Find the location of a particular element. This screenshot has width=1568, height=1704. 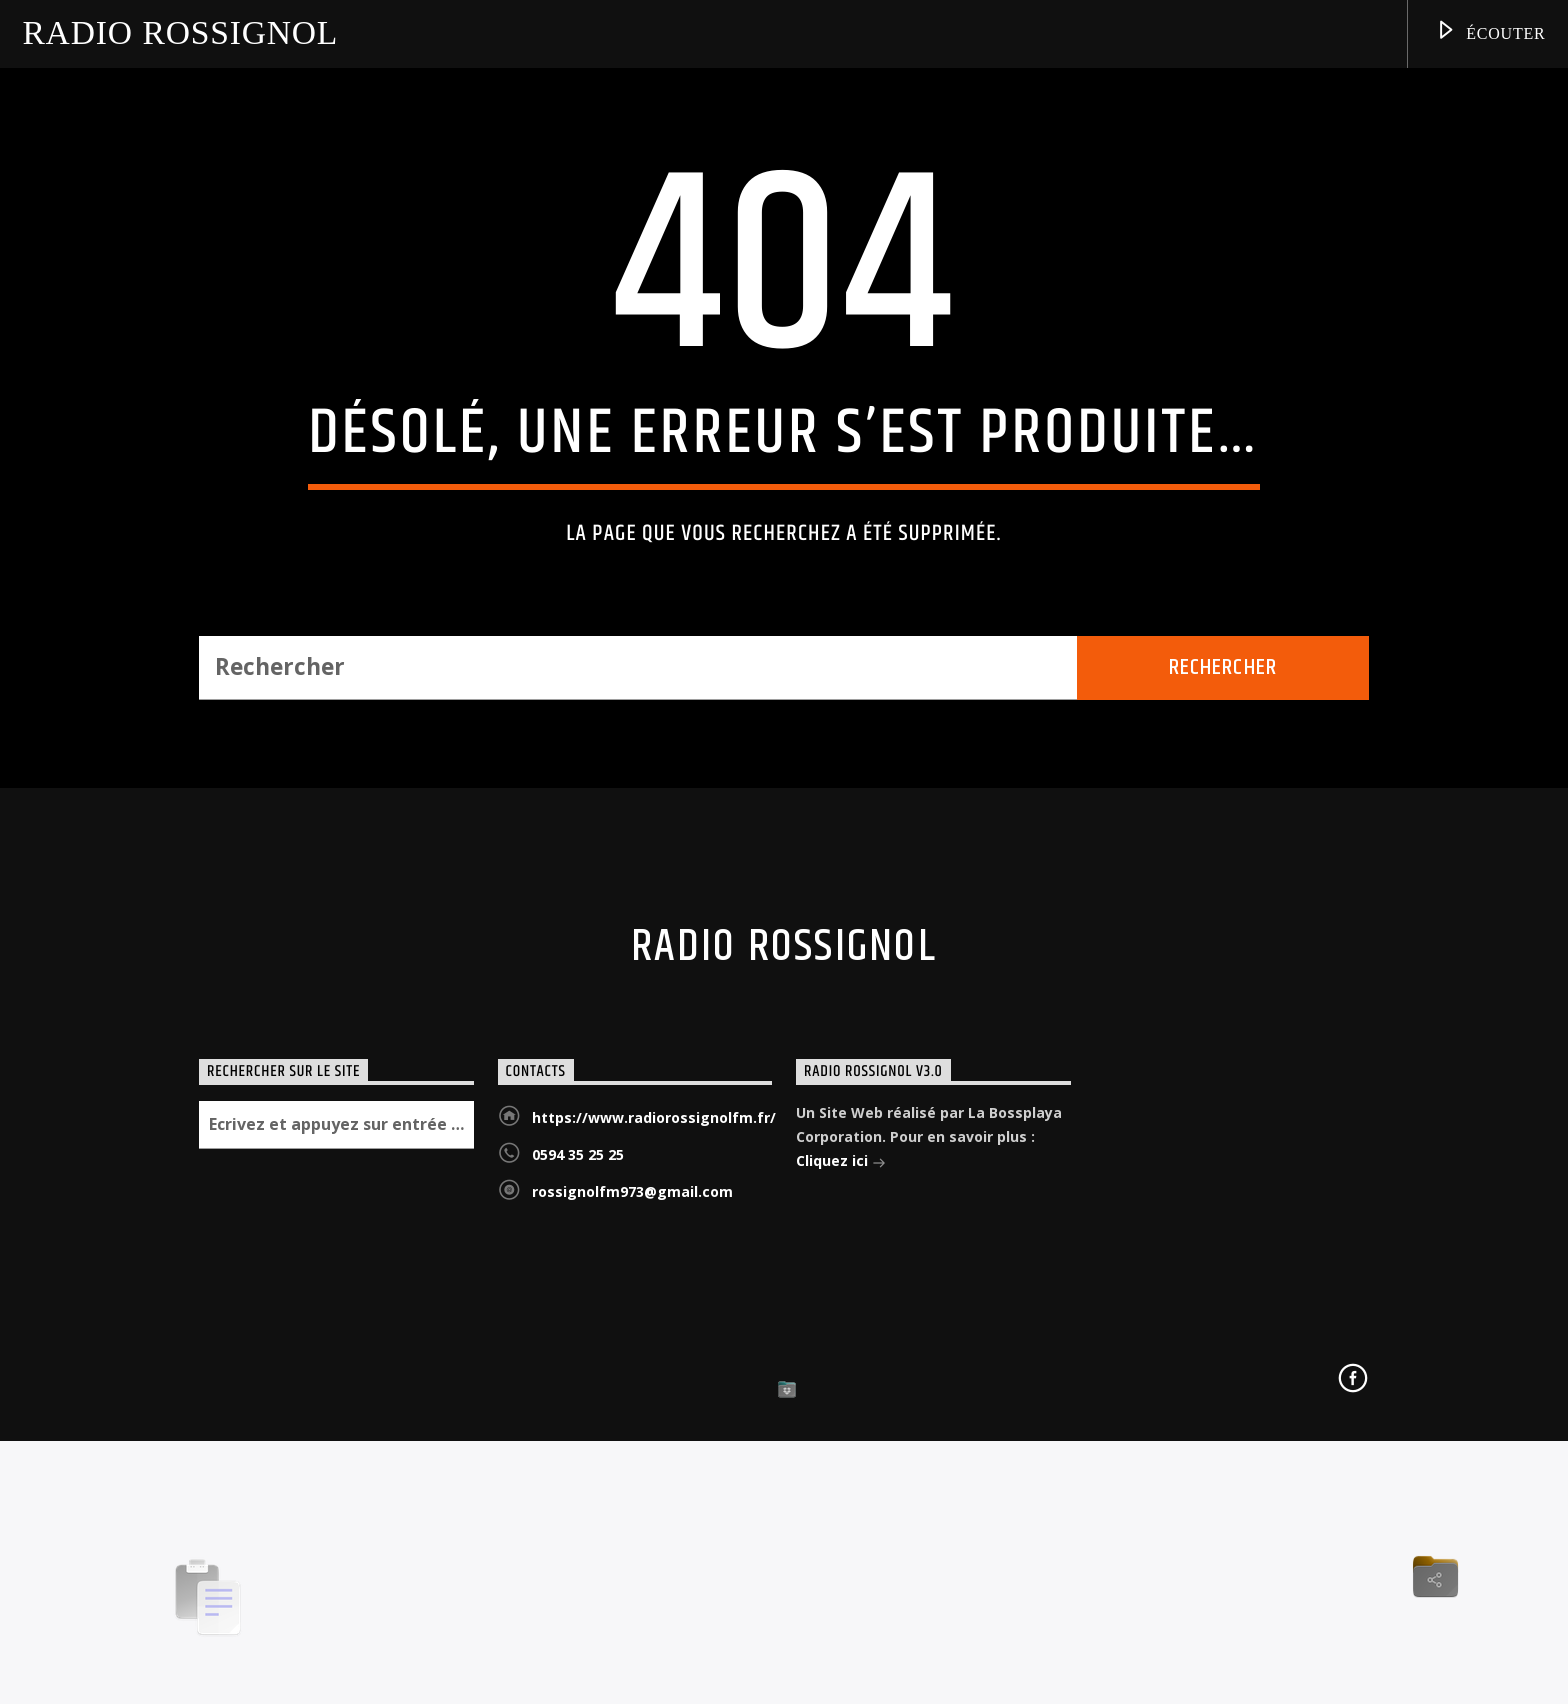

paste copied content from clipboard is located at coordinates (208, 1597).